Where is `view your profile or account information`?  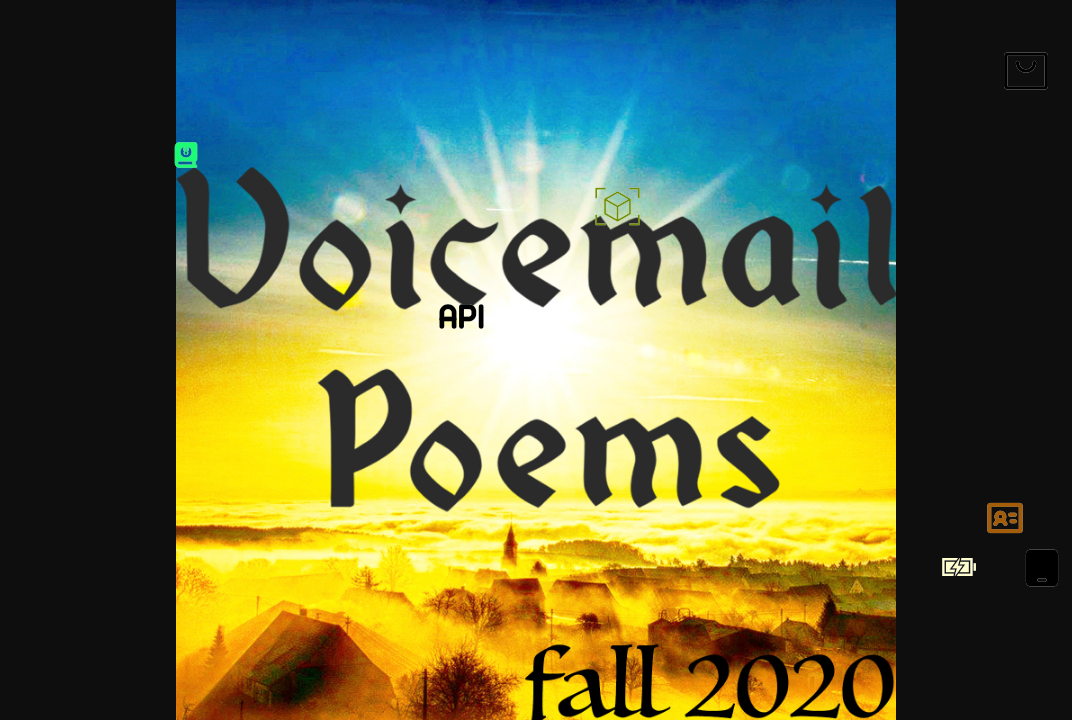 view your profile or account information is located at coordinates (1005, 518).